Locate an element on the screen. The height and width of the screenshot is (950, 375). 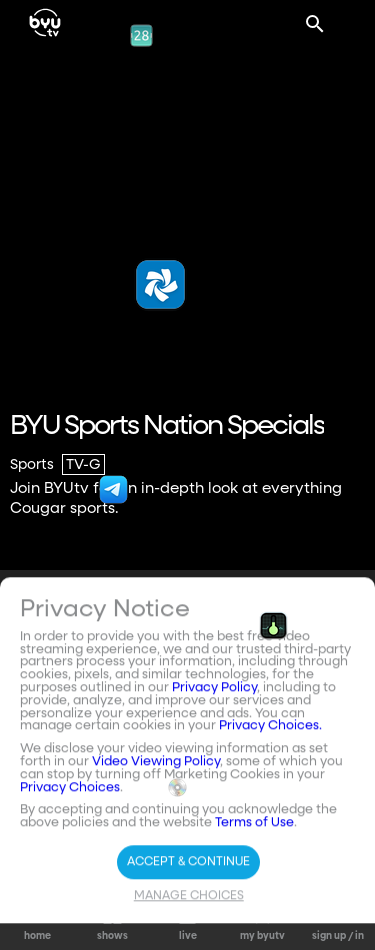
a CD-R disc available for burning or writing data is located at coordinates (177, 787).